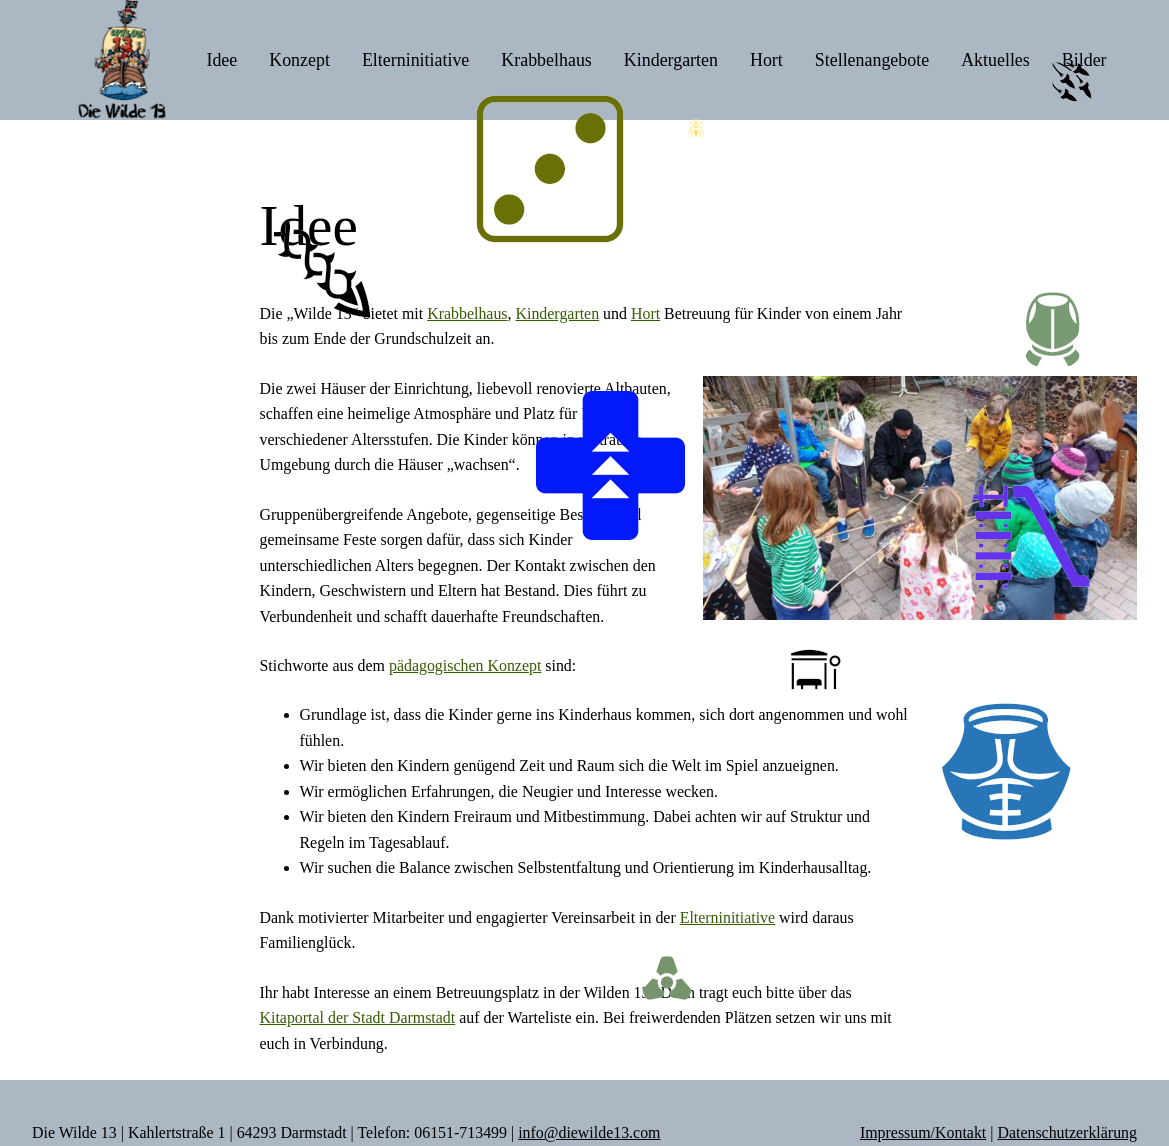  Describe the element at coordinates (1004, 771) in the screenshot. I see `equip leather armor to your character` at that location.